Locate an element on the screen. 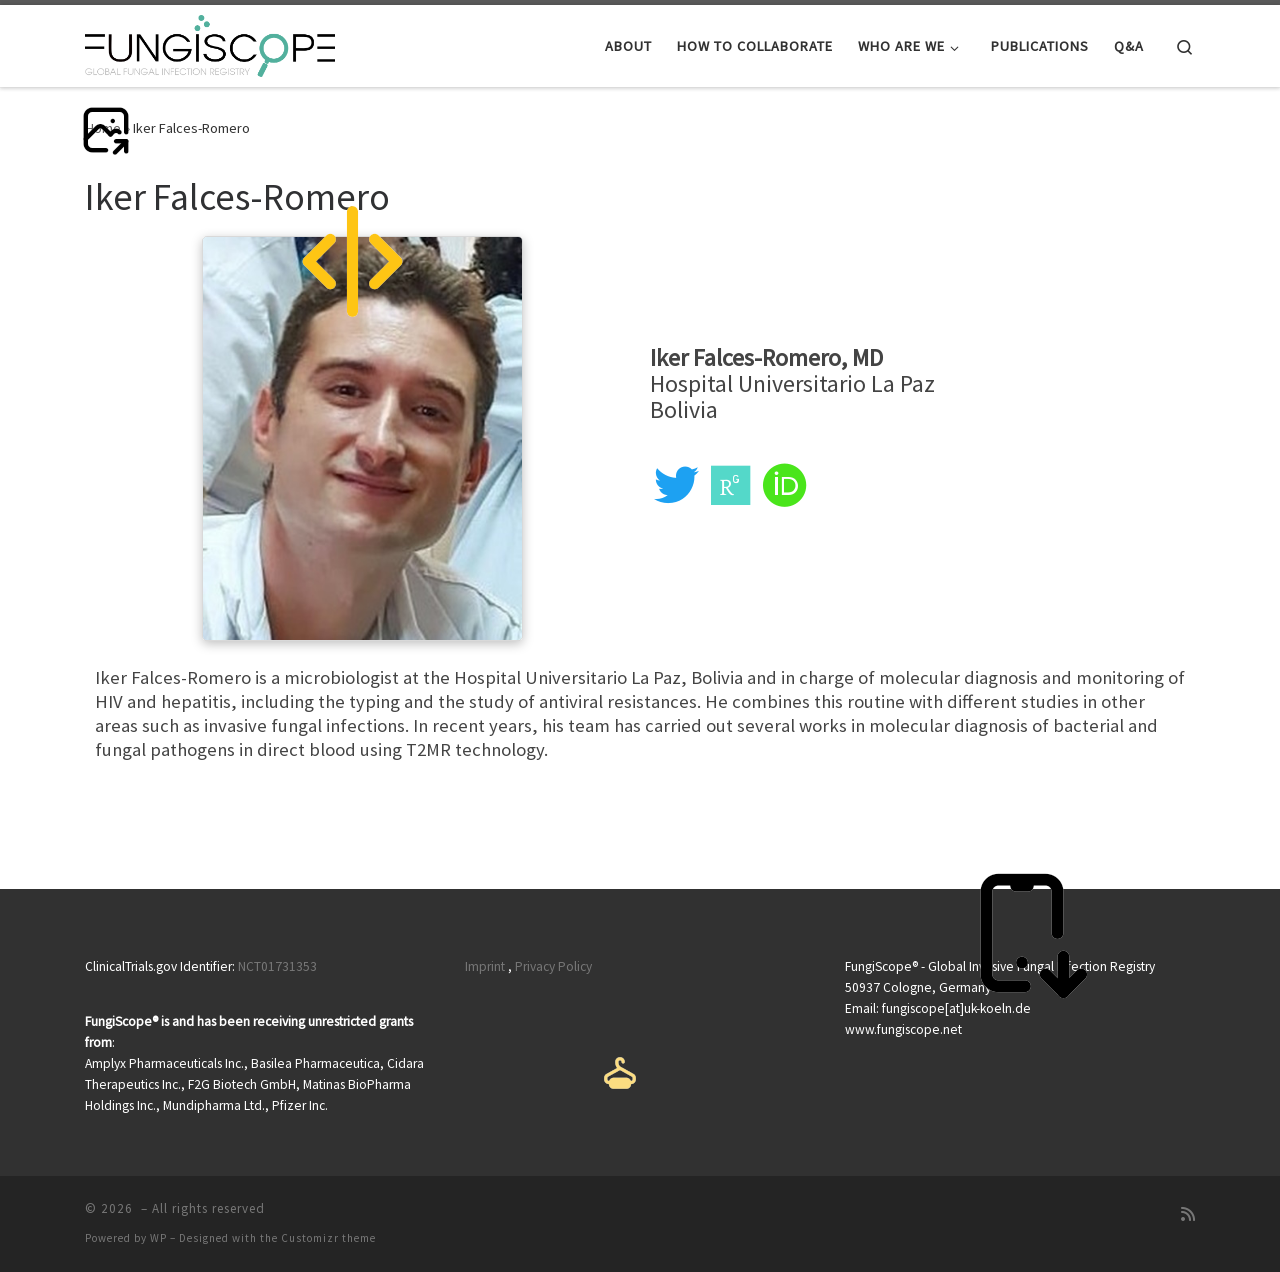 The width and height of the screenshot is (1280, 1272). download to mobile device is located at coordinates (1022, 933).